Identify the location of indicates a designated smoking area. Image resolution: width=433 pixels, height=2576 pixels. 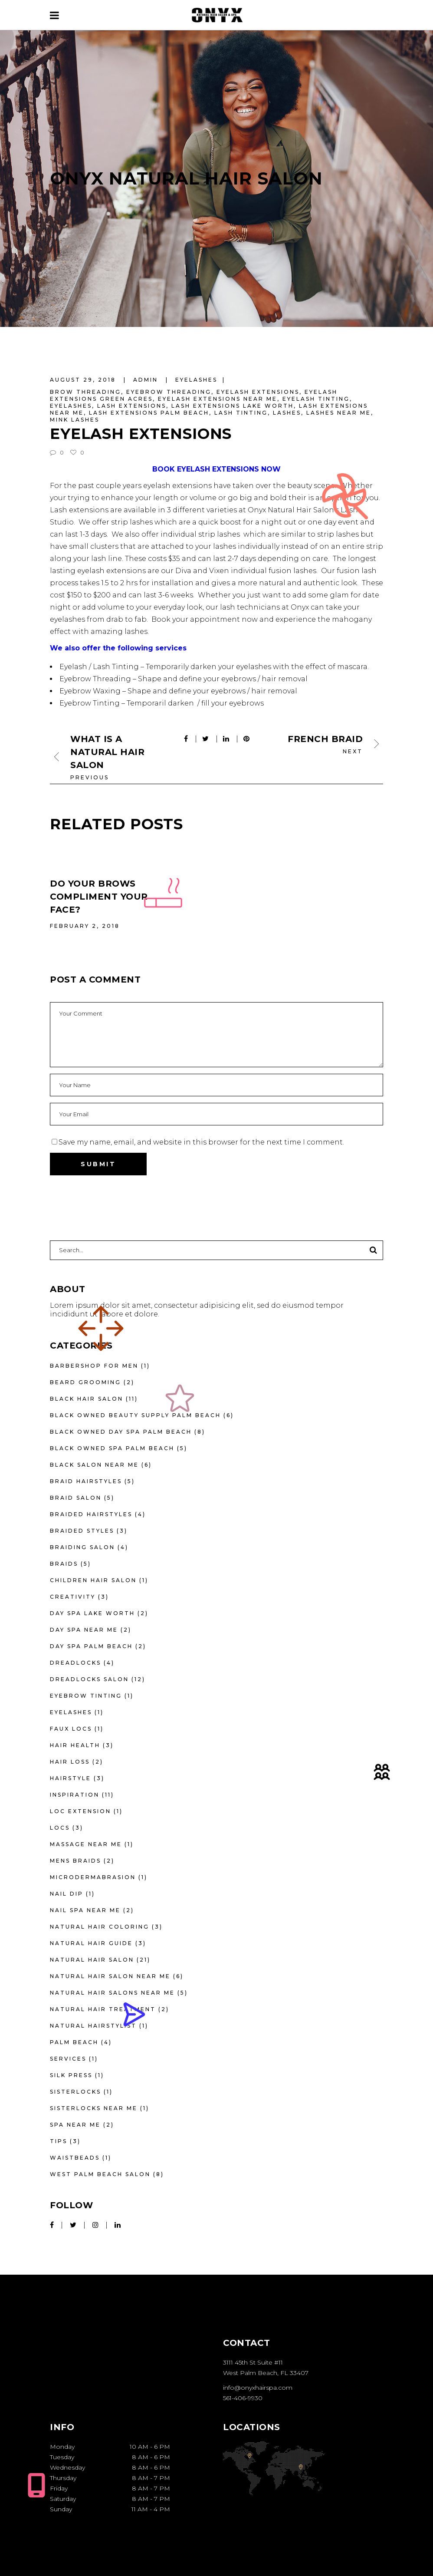
(163, 897).